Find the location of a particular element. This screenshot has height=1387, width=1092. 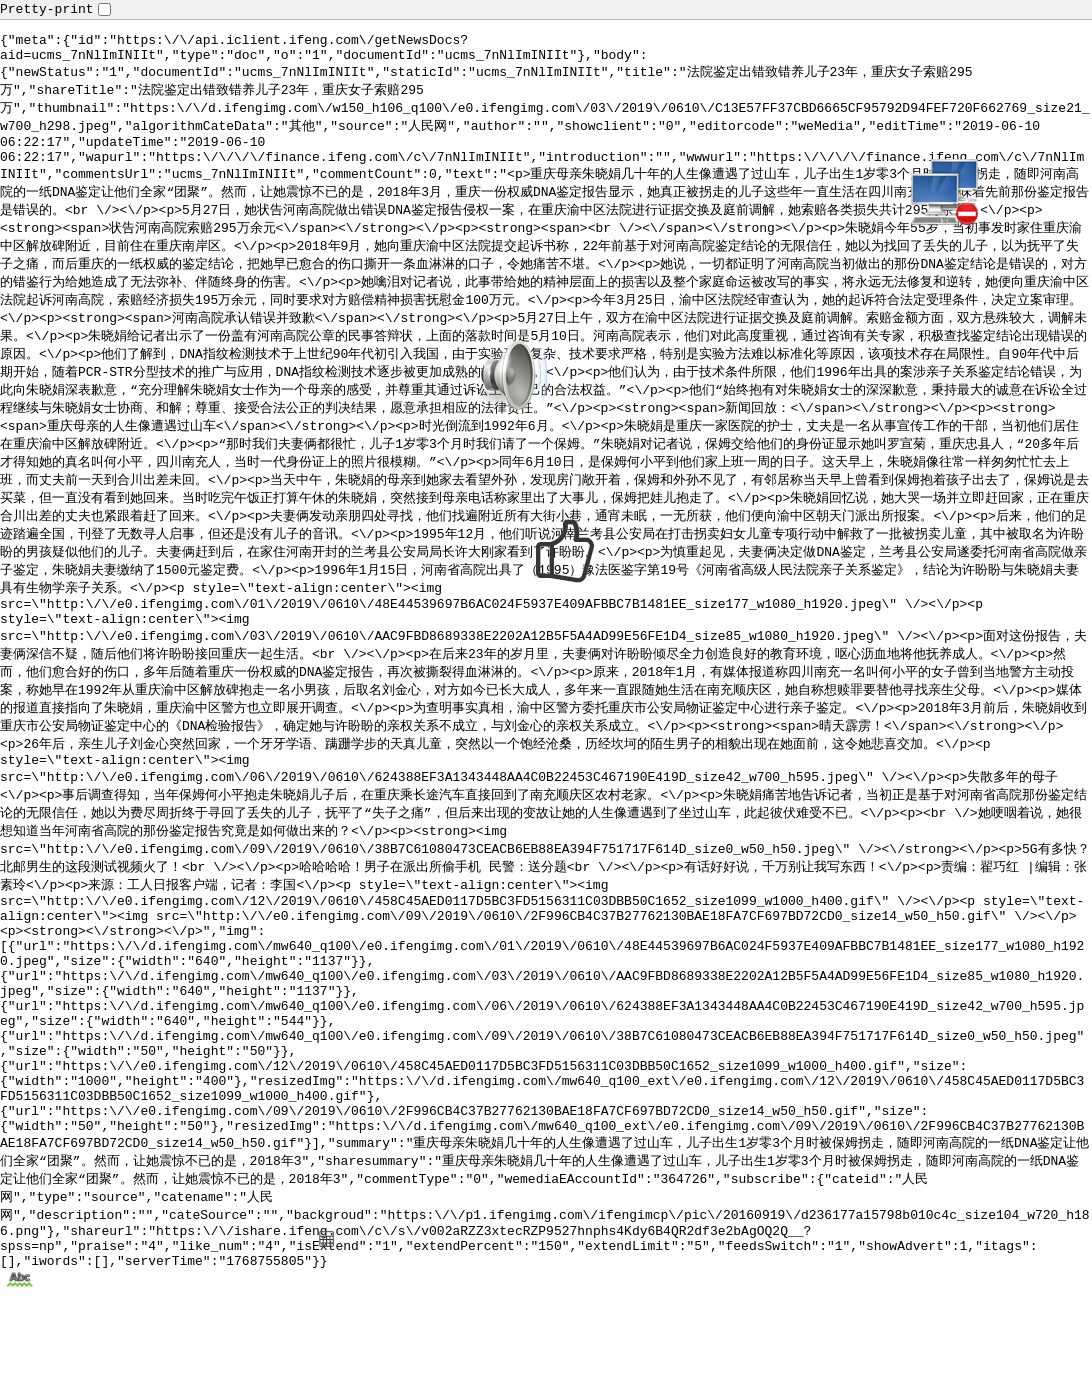

indicates network connection error is located at coordinates (944, 192).